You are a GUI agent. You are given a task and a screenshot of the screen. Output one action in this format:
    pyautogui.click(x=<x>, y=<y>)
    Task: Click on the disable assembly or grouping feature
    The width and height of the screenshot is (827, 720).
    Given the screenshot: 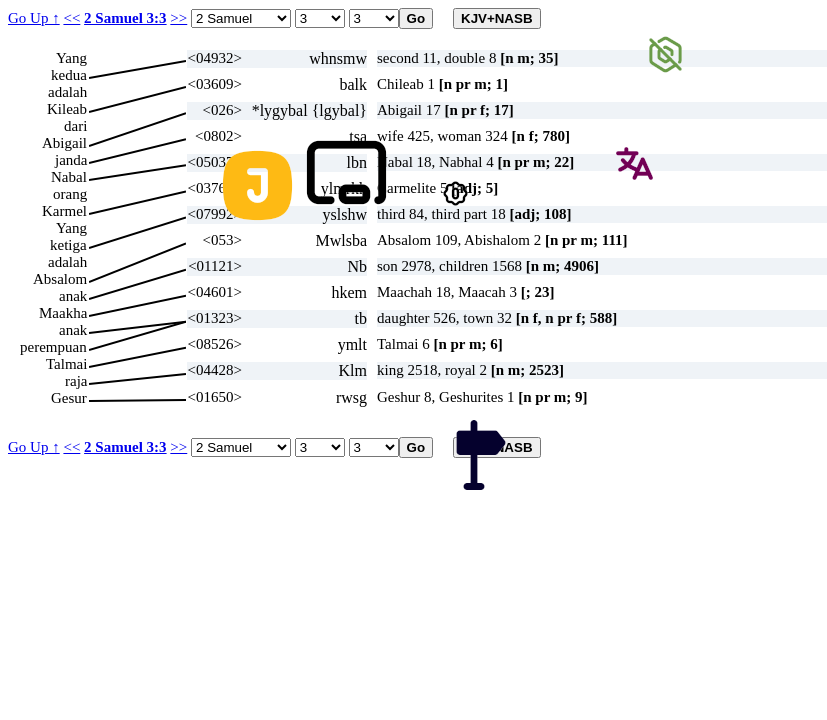 What is the action you would take?
    pyautogui.click(x=665, y=54)
    